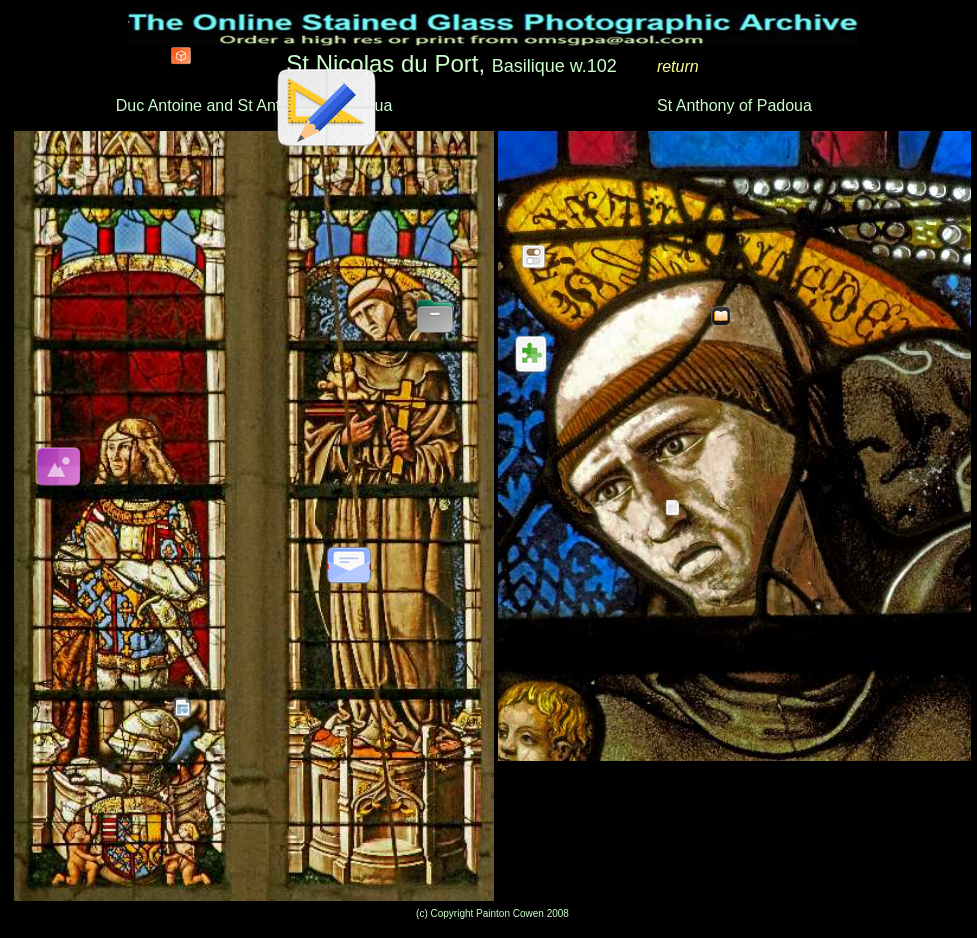  I want to click on an add-on or plugin file type, so click(531, 354).